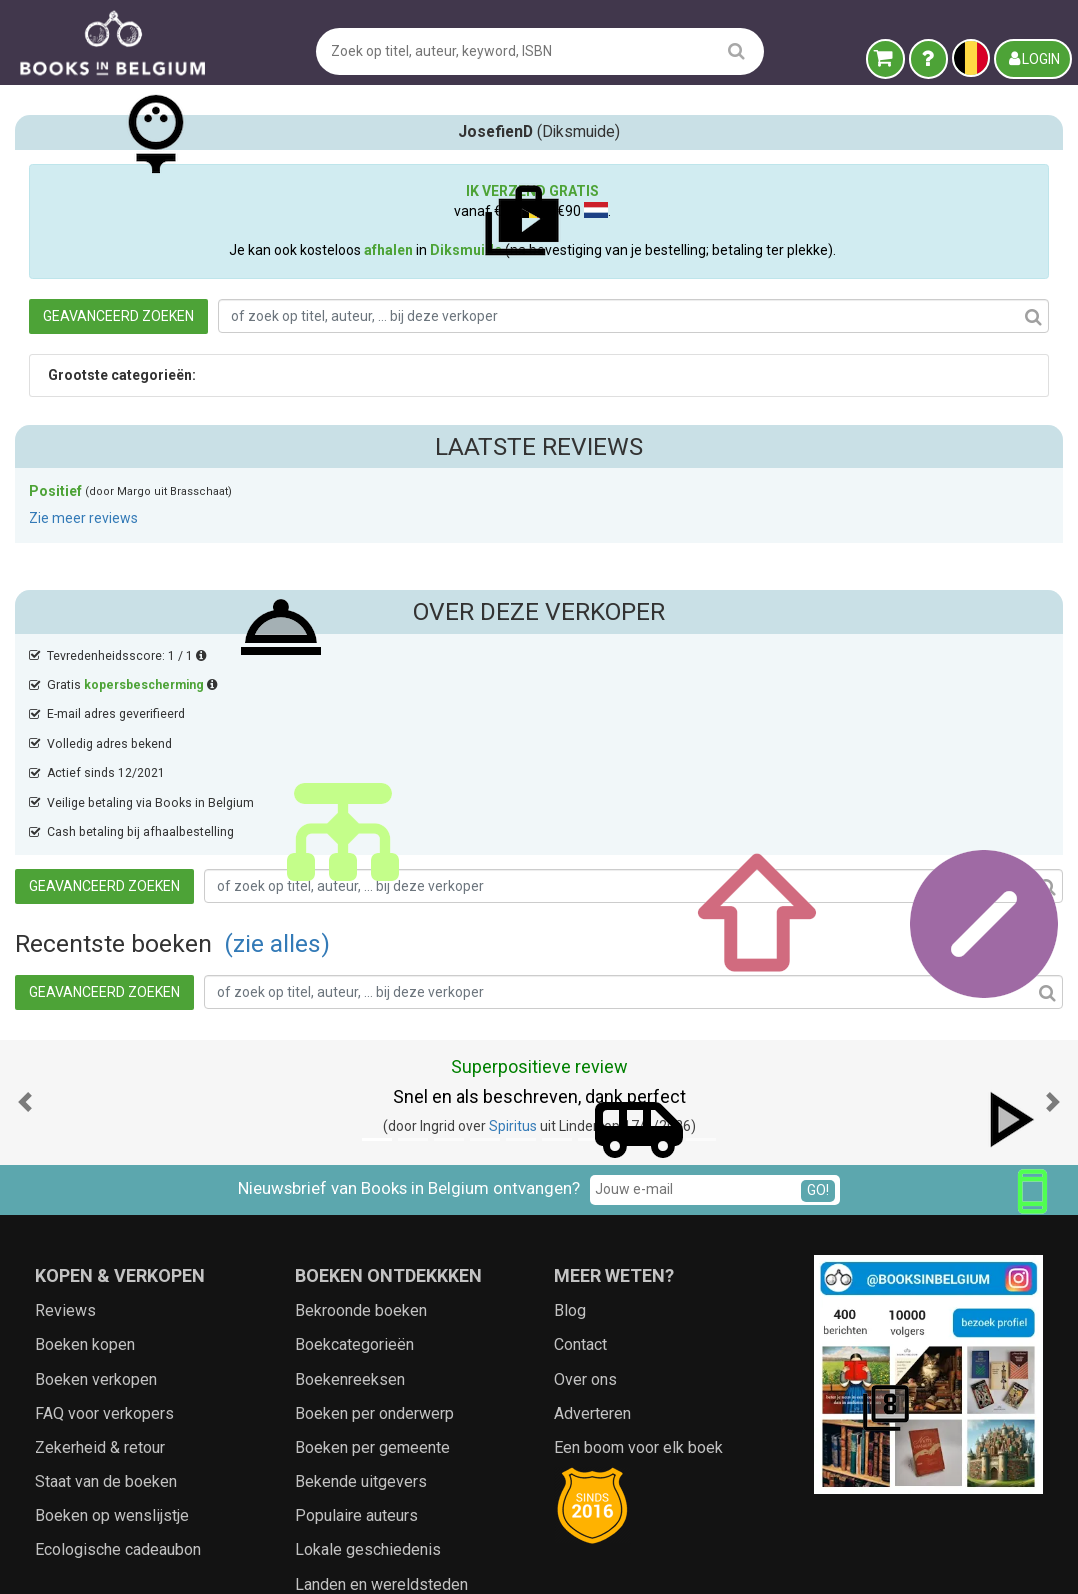 The height and width of the screenshot is (1594, 1078). Describe the element at coordinates (522, 222) in the screenshot. I see `access purchased video content` at that location.